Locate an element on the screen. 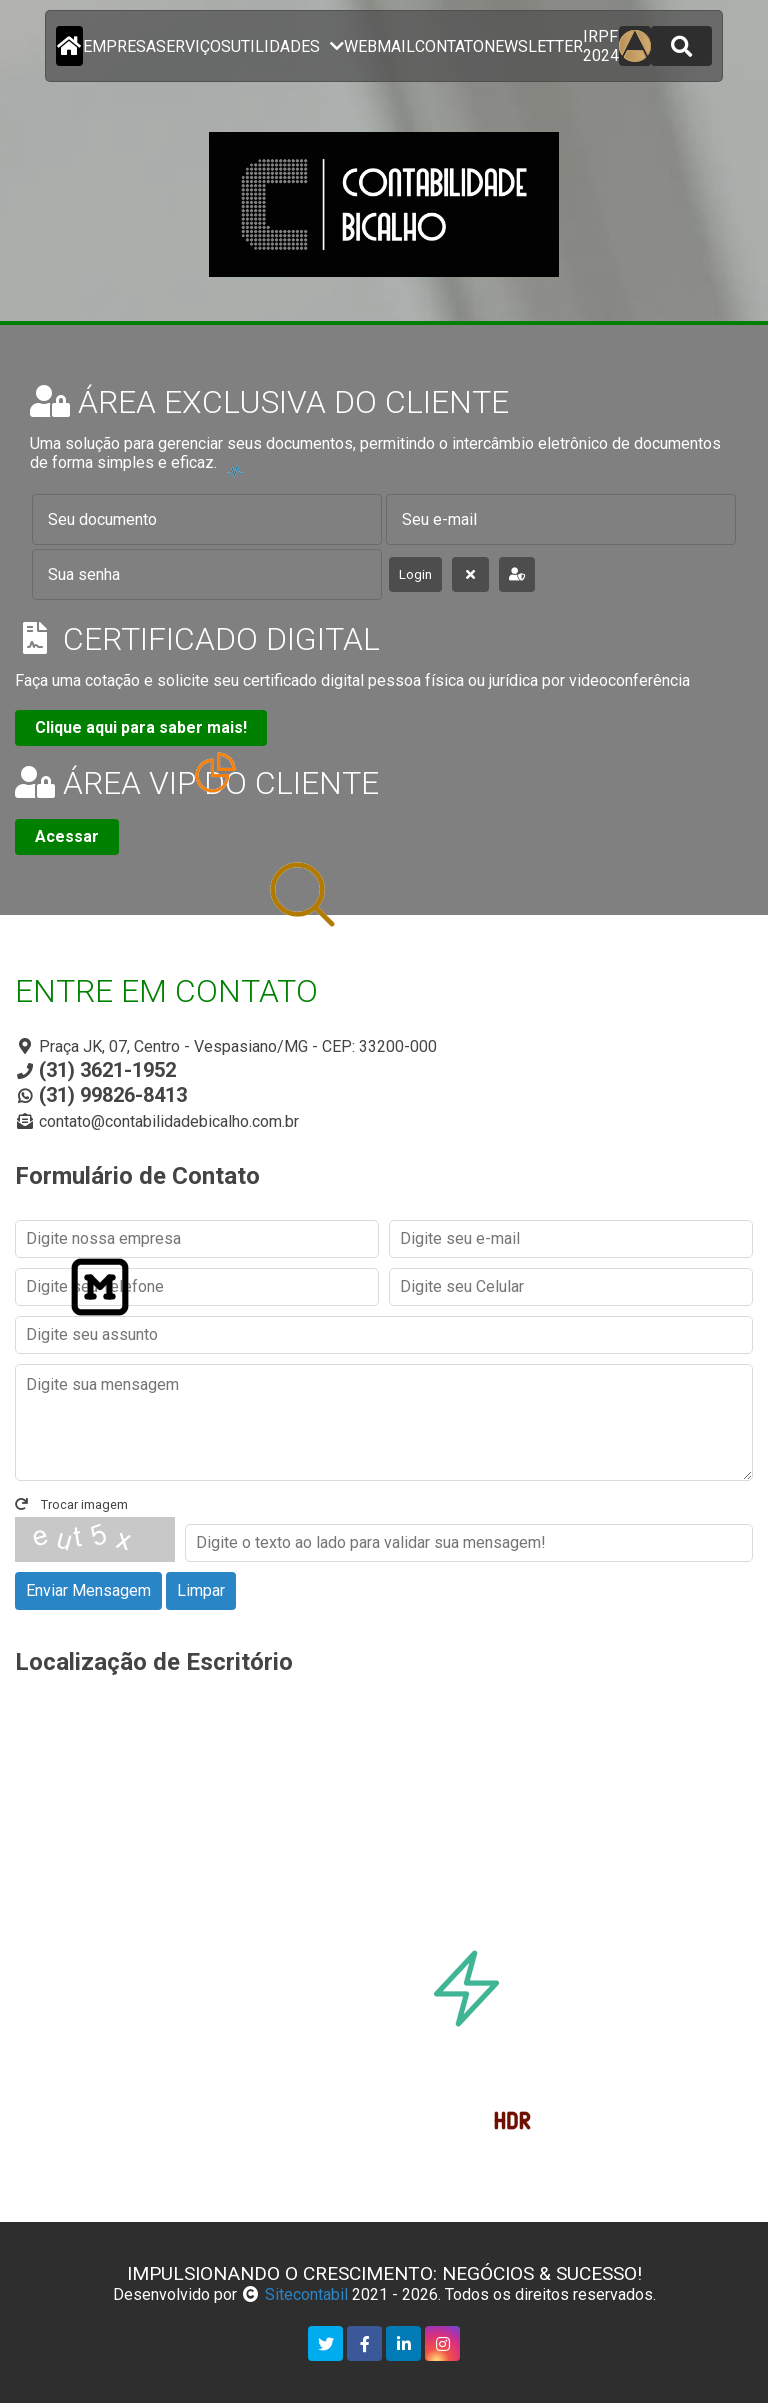 This screenshot has height=2403, width=768. toggle HDR mode for photos or video is located at coordinates (512, 2120).